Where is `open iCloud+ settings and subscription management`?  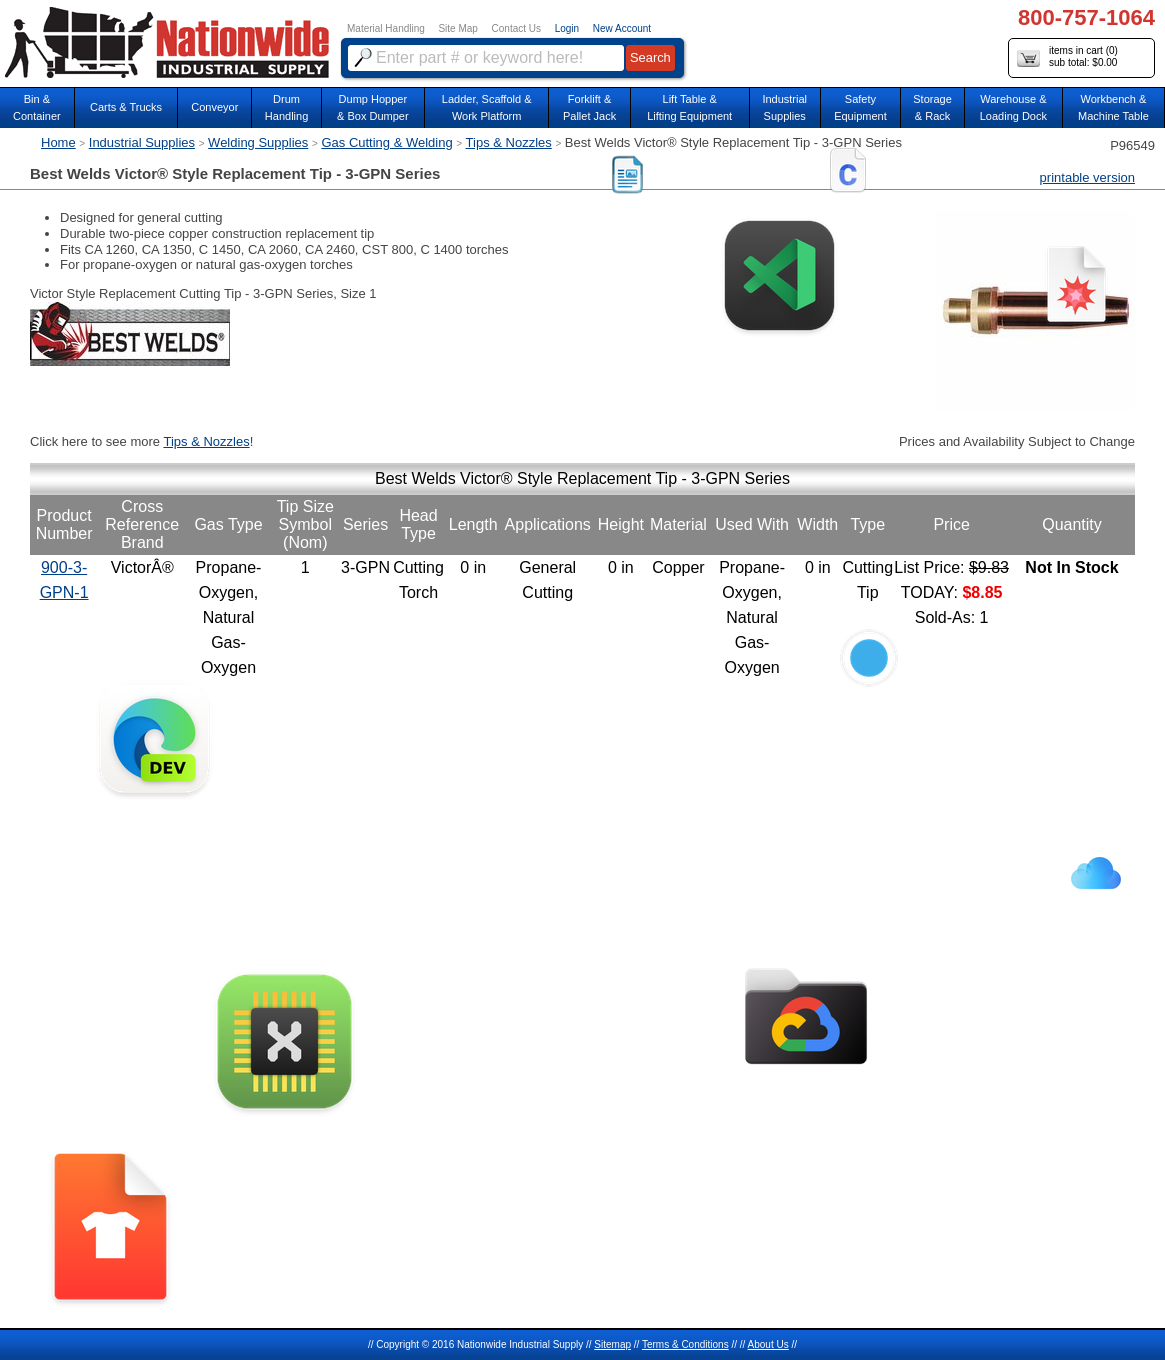 open iCloud+ settings and subscription management is located at coordinates (1096, 874).